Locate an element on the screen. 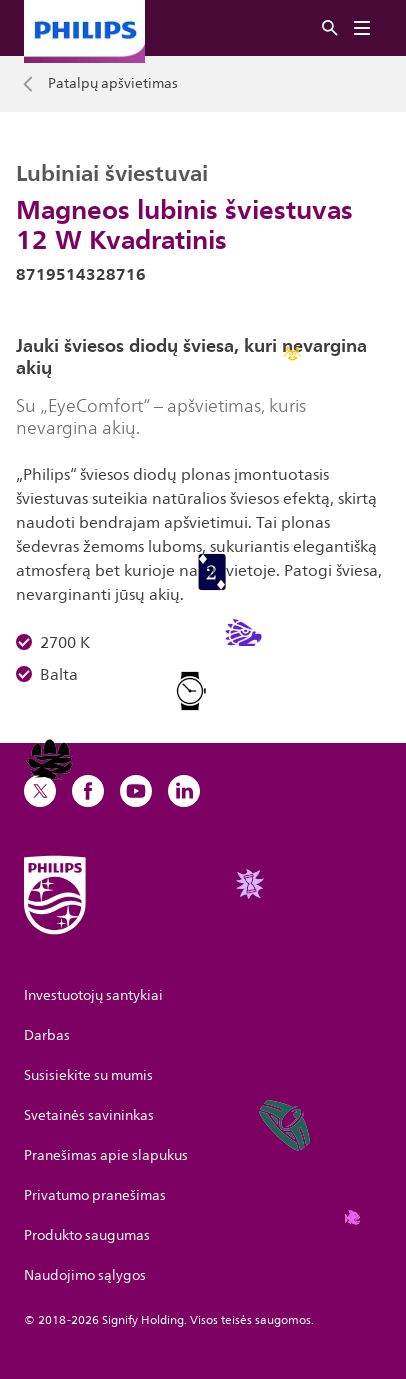 The image size is (406, 1379). view current time or clock settings is located at coordinates (190, 691).